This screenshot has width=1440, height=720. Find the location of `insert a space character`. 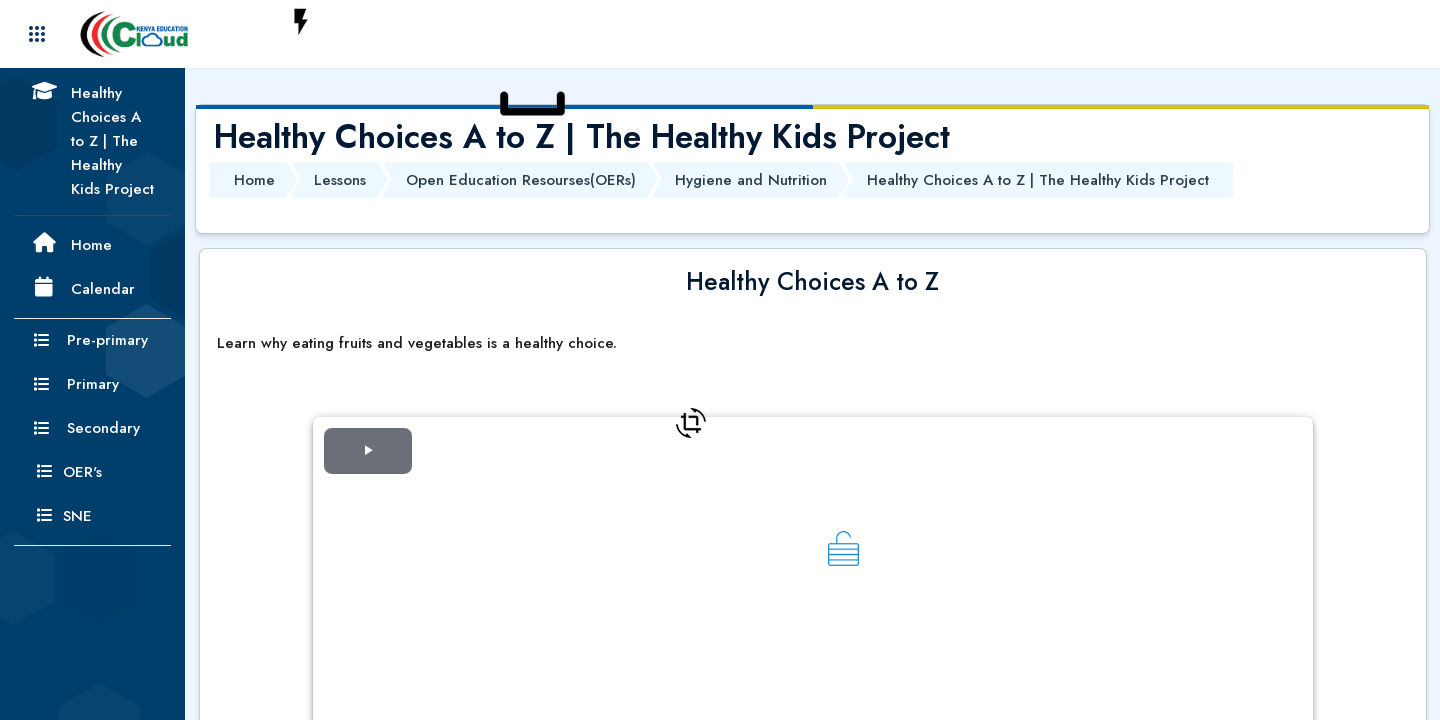

insert a space character is located at coordinates (532, 103).